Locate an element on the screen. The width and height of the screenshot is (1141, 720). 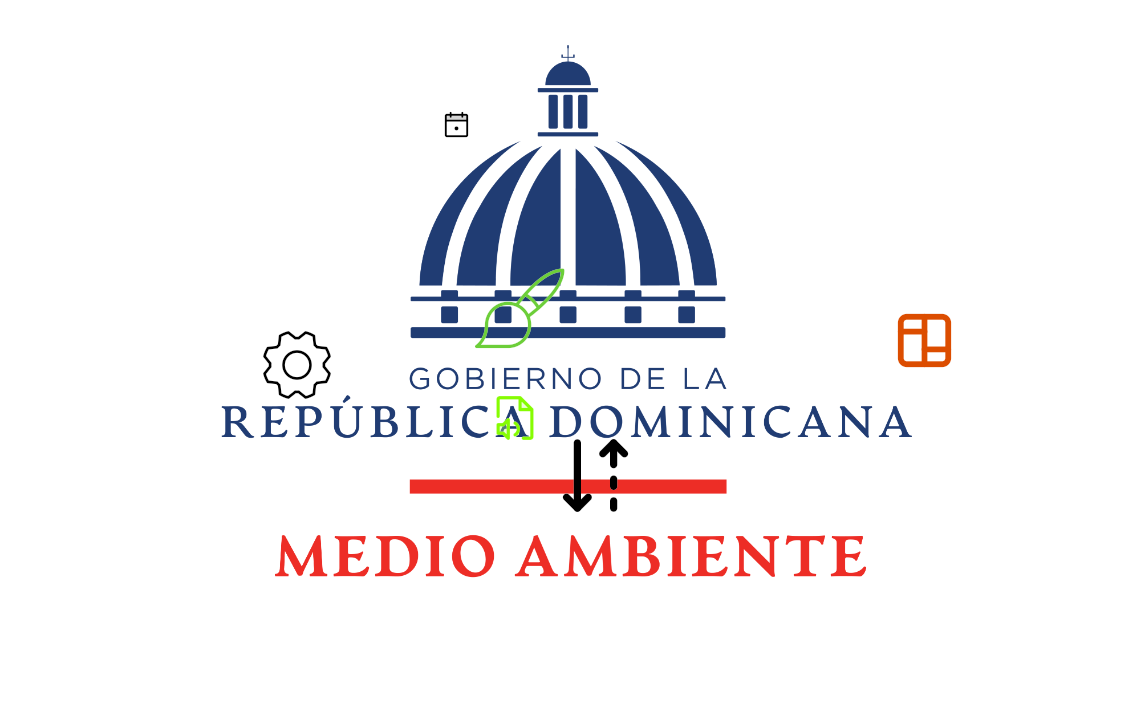
access settings or preferences is located at coordinates (297, 365).